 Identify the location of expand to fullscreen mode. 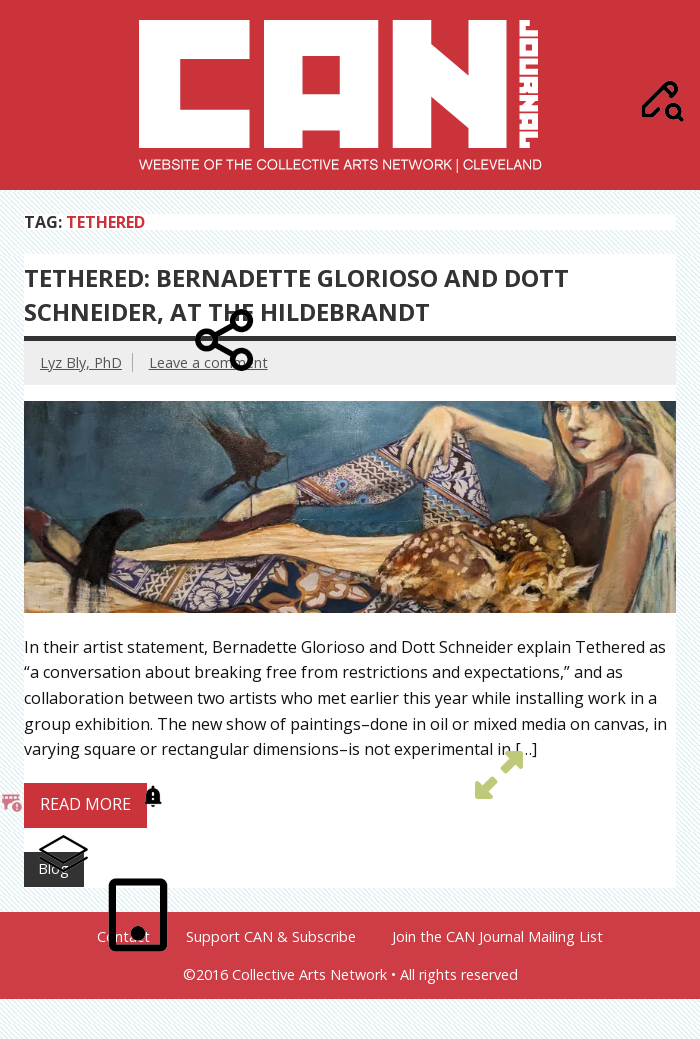
(499, 775).